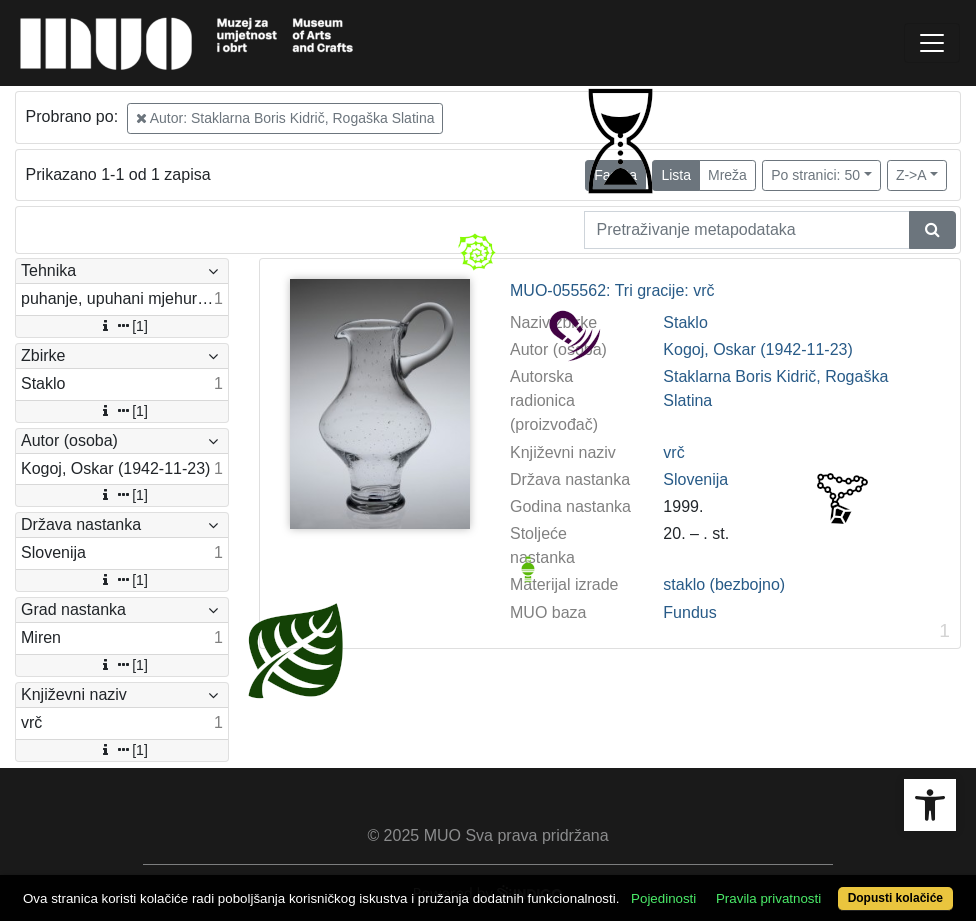  What do you see at coordinates (842, 498) in the screenshot?
I see `view equipped jewelry or accessories` at bounding box center [842, 498].